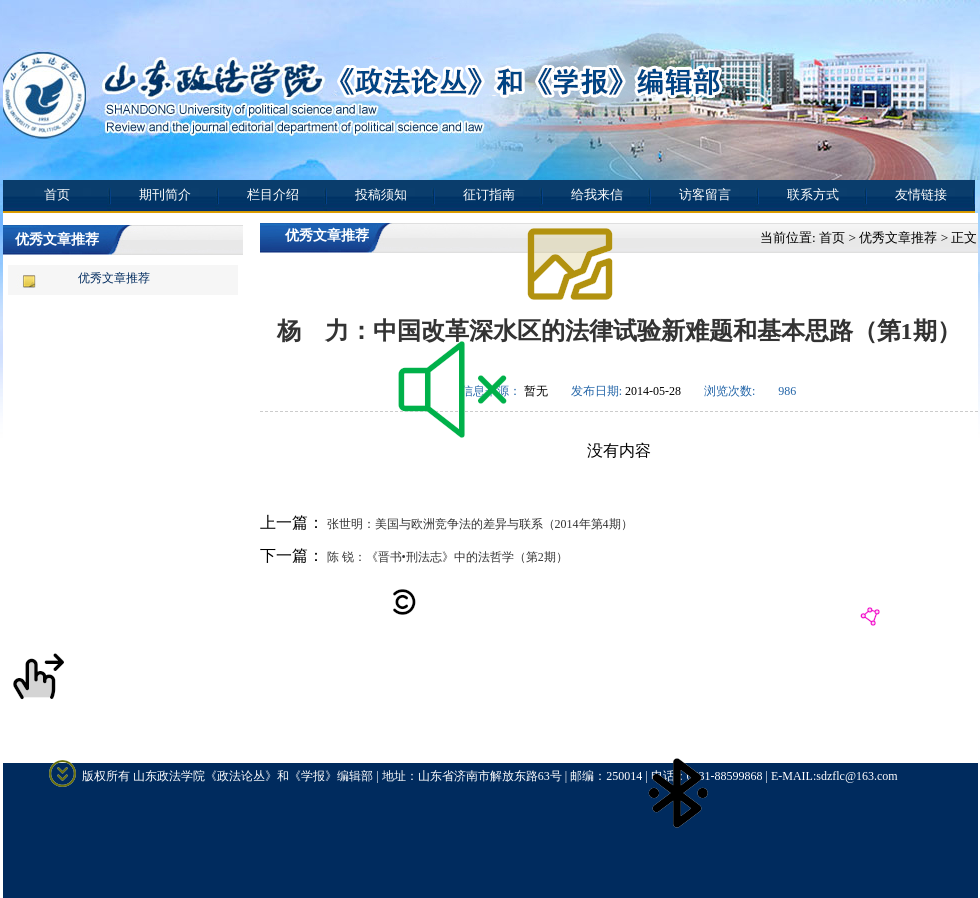  What do you see at coordinates (870, 616) in the screenshot?
I see `create a polygon shape` at bounding box center [870, 616].